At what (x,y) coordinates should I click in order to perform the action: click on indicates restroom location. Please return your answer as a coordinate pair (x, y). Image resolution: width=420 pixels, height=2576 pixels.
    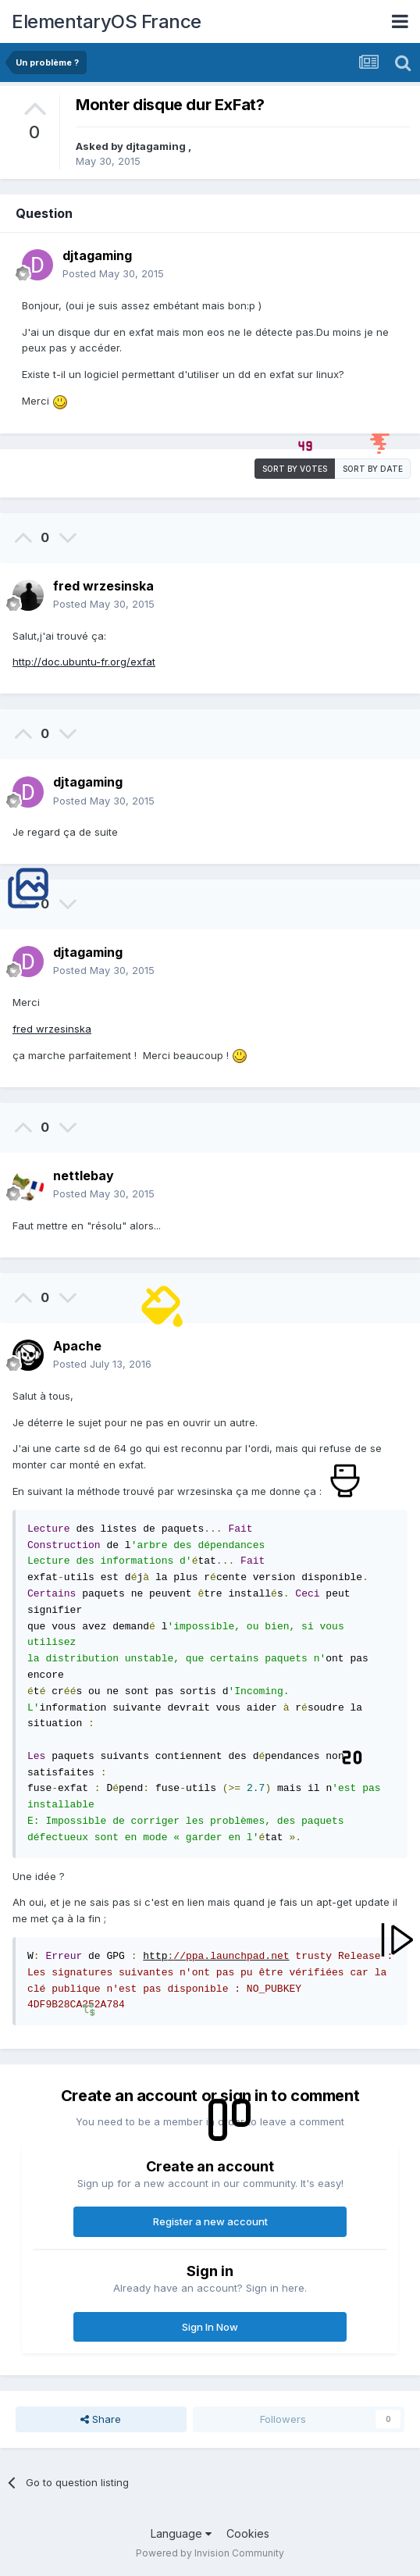
    Looking at the image, I should click on (345, 1480).